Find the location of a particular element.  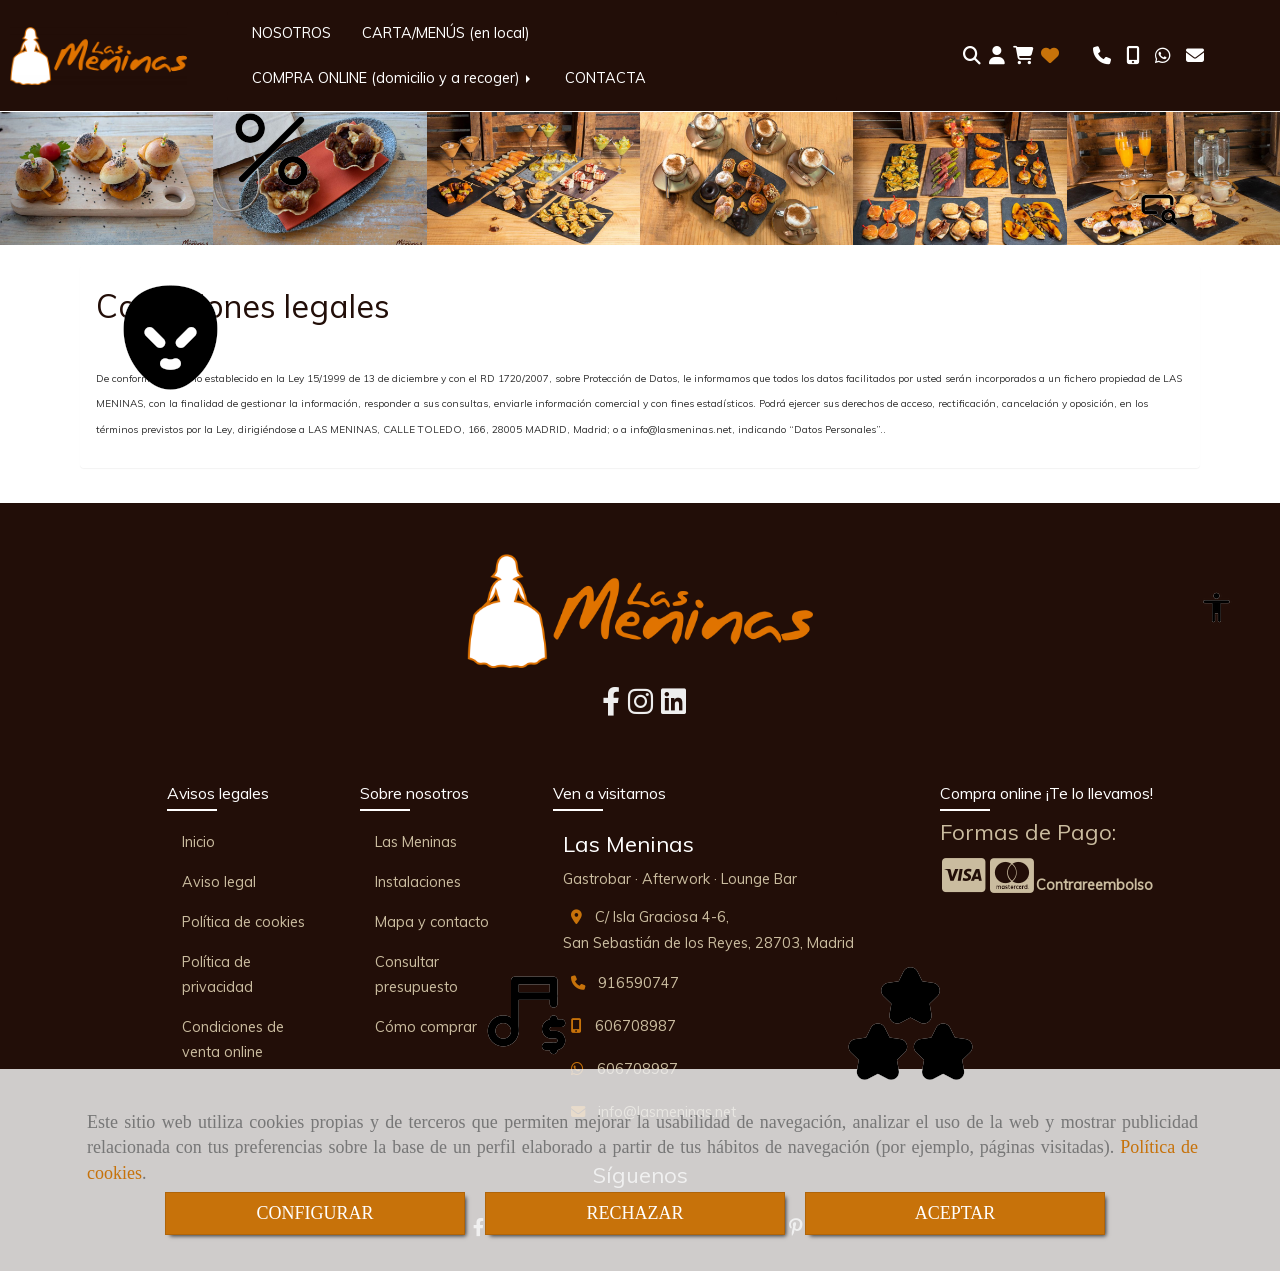

access accessibility settings is located at coordinates (1216, 607).